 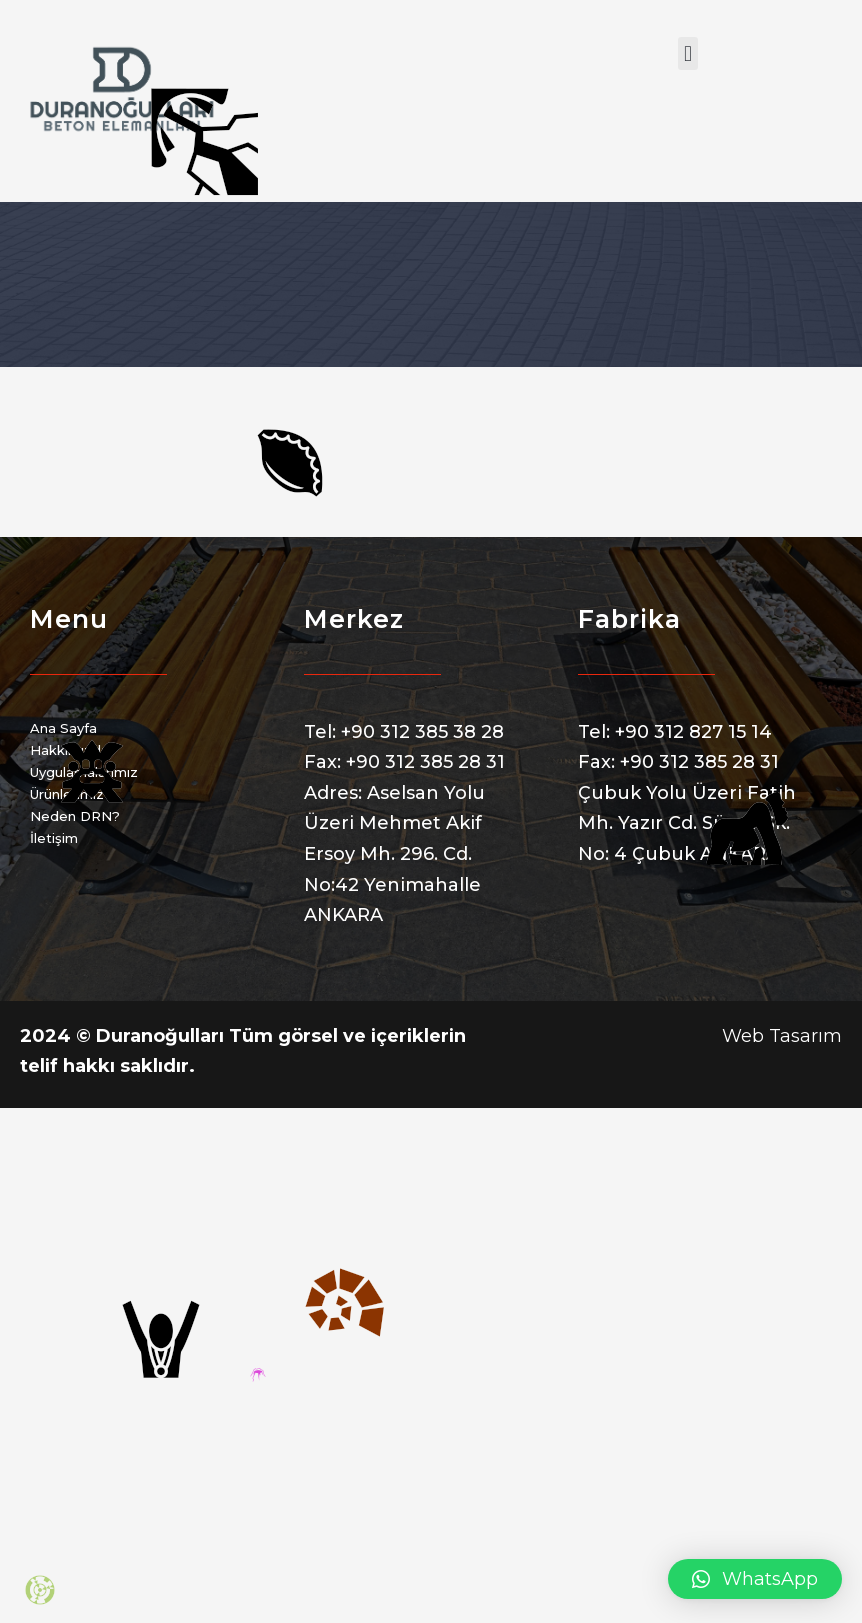 I want to click on decorative shell or fossil collectible item, so click(x=345, y=1302).